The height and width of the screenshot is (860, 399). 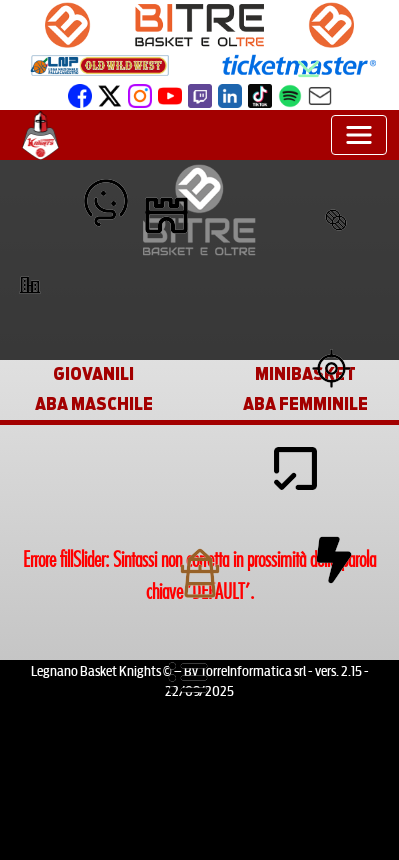 I want to click on exclude overlapping elements from selection, so click(x=336, y=220).